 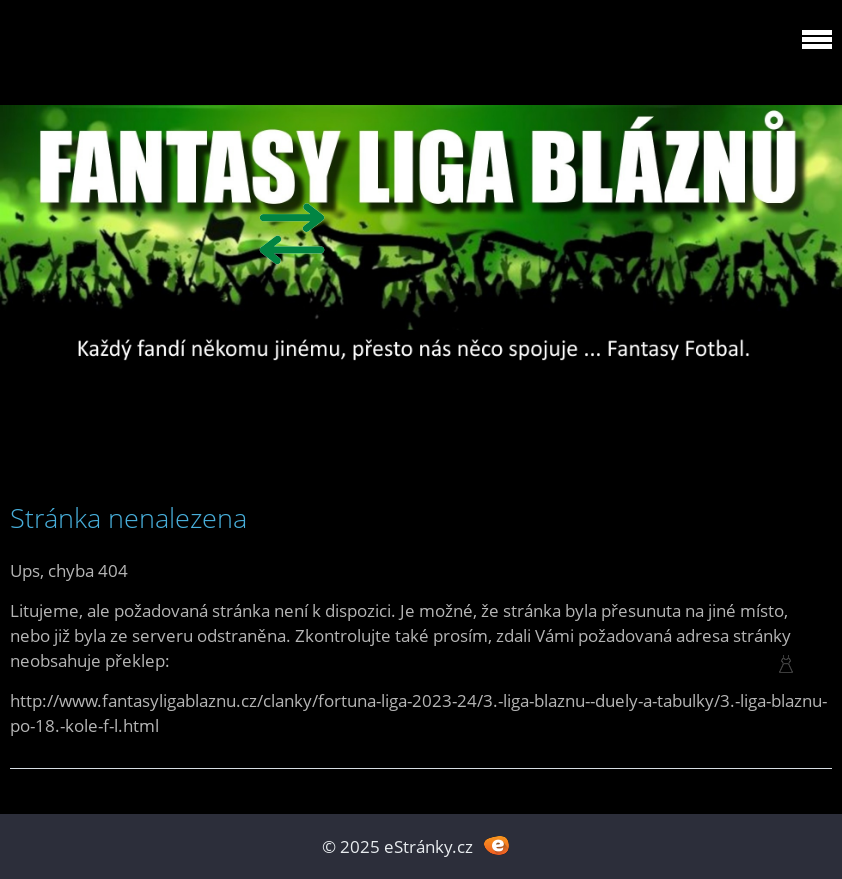 What do you see at coordinates (786, 665) in the screenshot?
I see `browse women's clothing` at bounding box center [786, 665].